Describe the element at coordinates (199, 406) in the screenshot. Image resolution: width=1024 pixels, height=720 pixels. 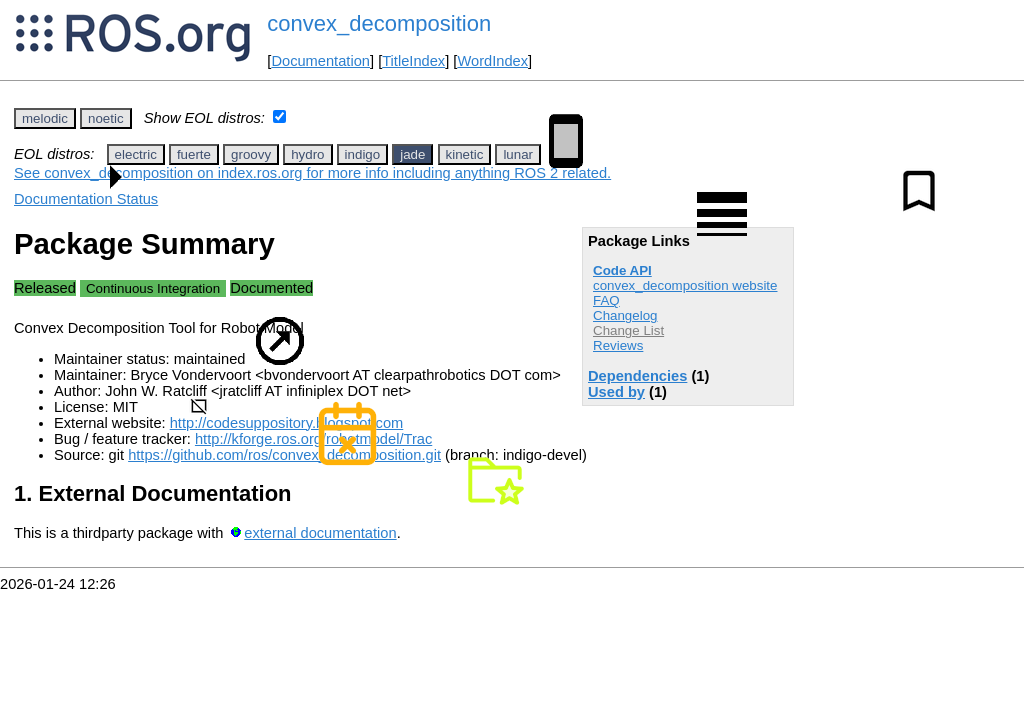
I see `indicates browser not supported for this feature` at that location.